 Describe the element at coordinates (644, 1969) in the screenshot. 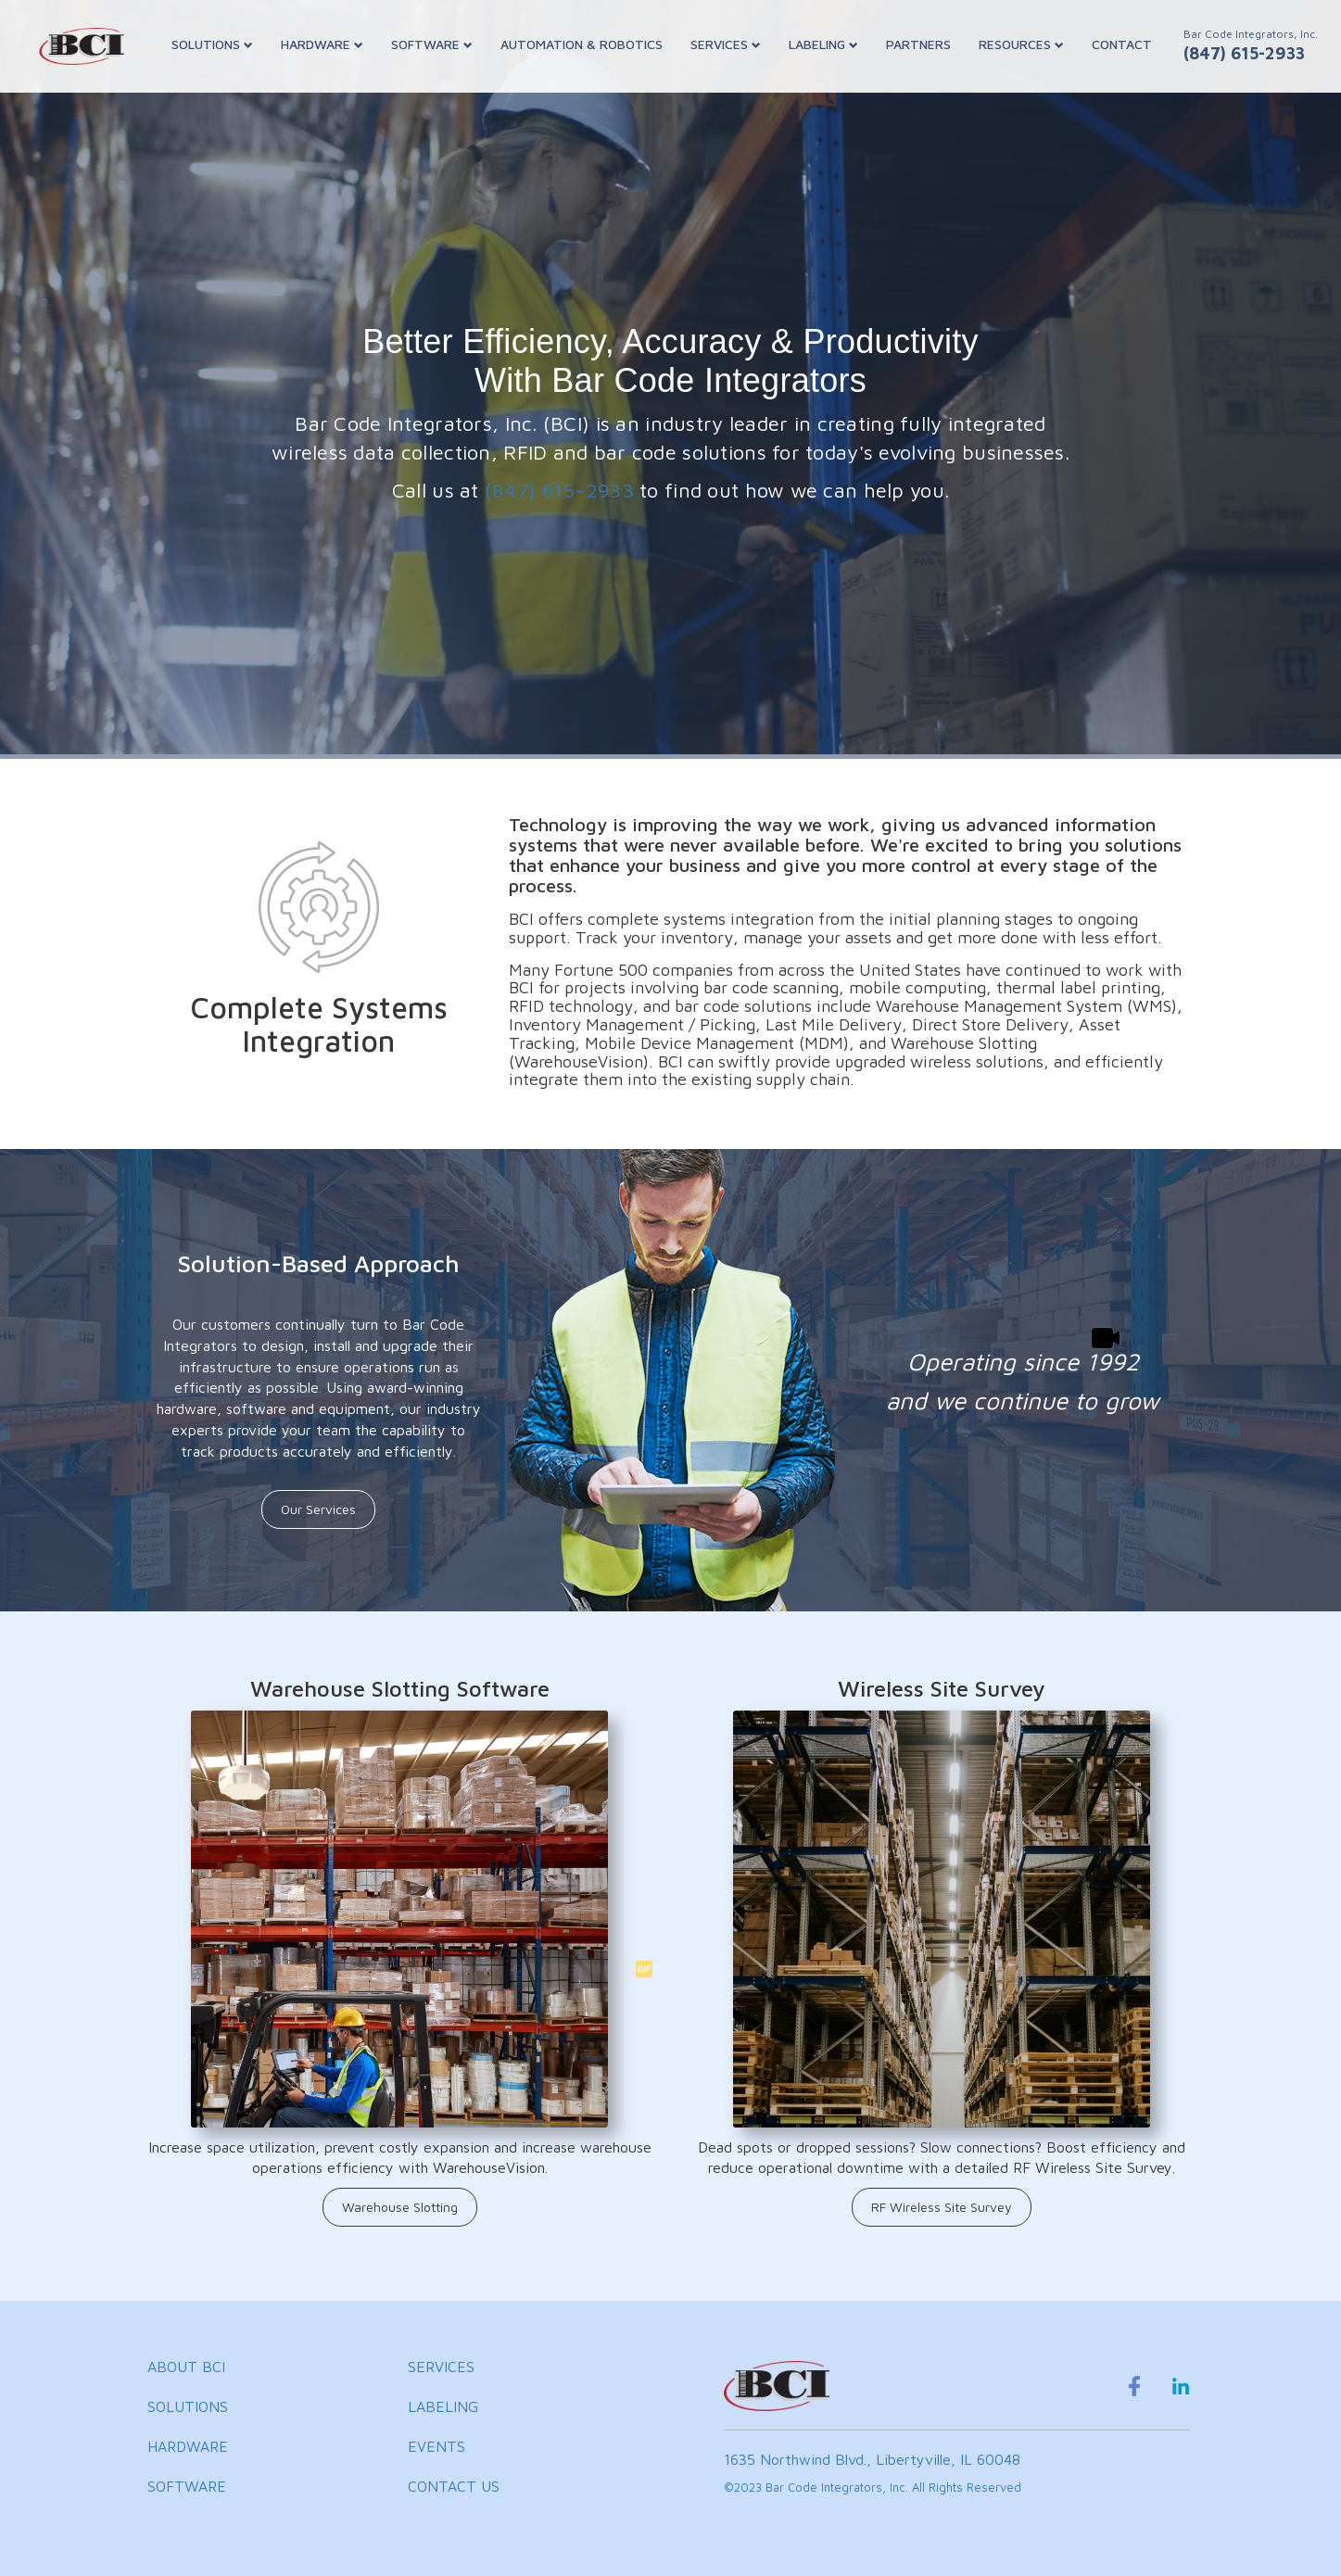

I see `insert a GIF into your message` at that location.